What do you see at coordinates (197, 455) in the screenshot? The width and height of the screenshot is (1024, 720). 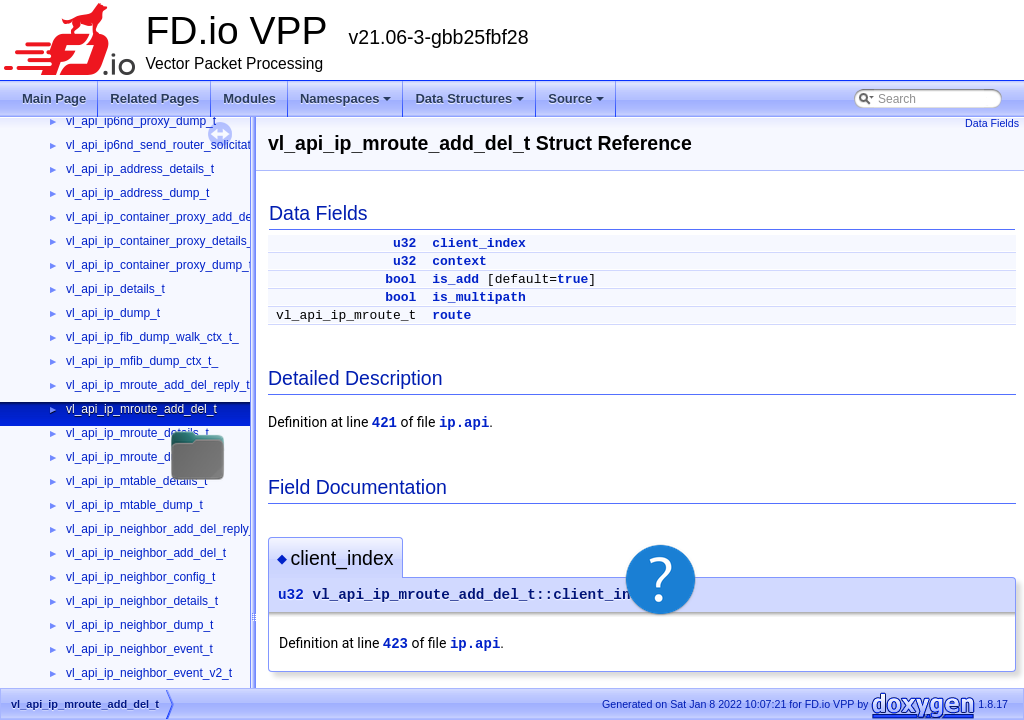 I see `open folder to view contents` at bounding box center [197, 455].